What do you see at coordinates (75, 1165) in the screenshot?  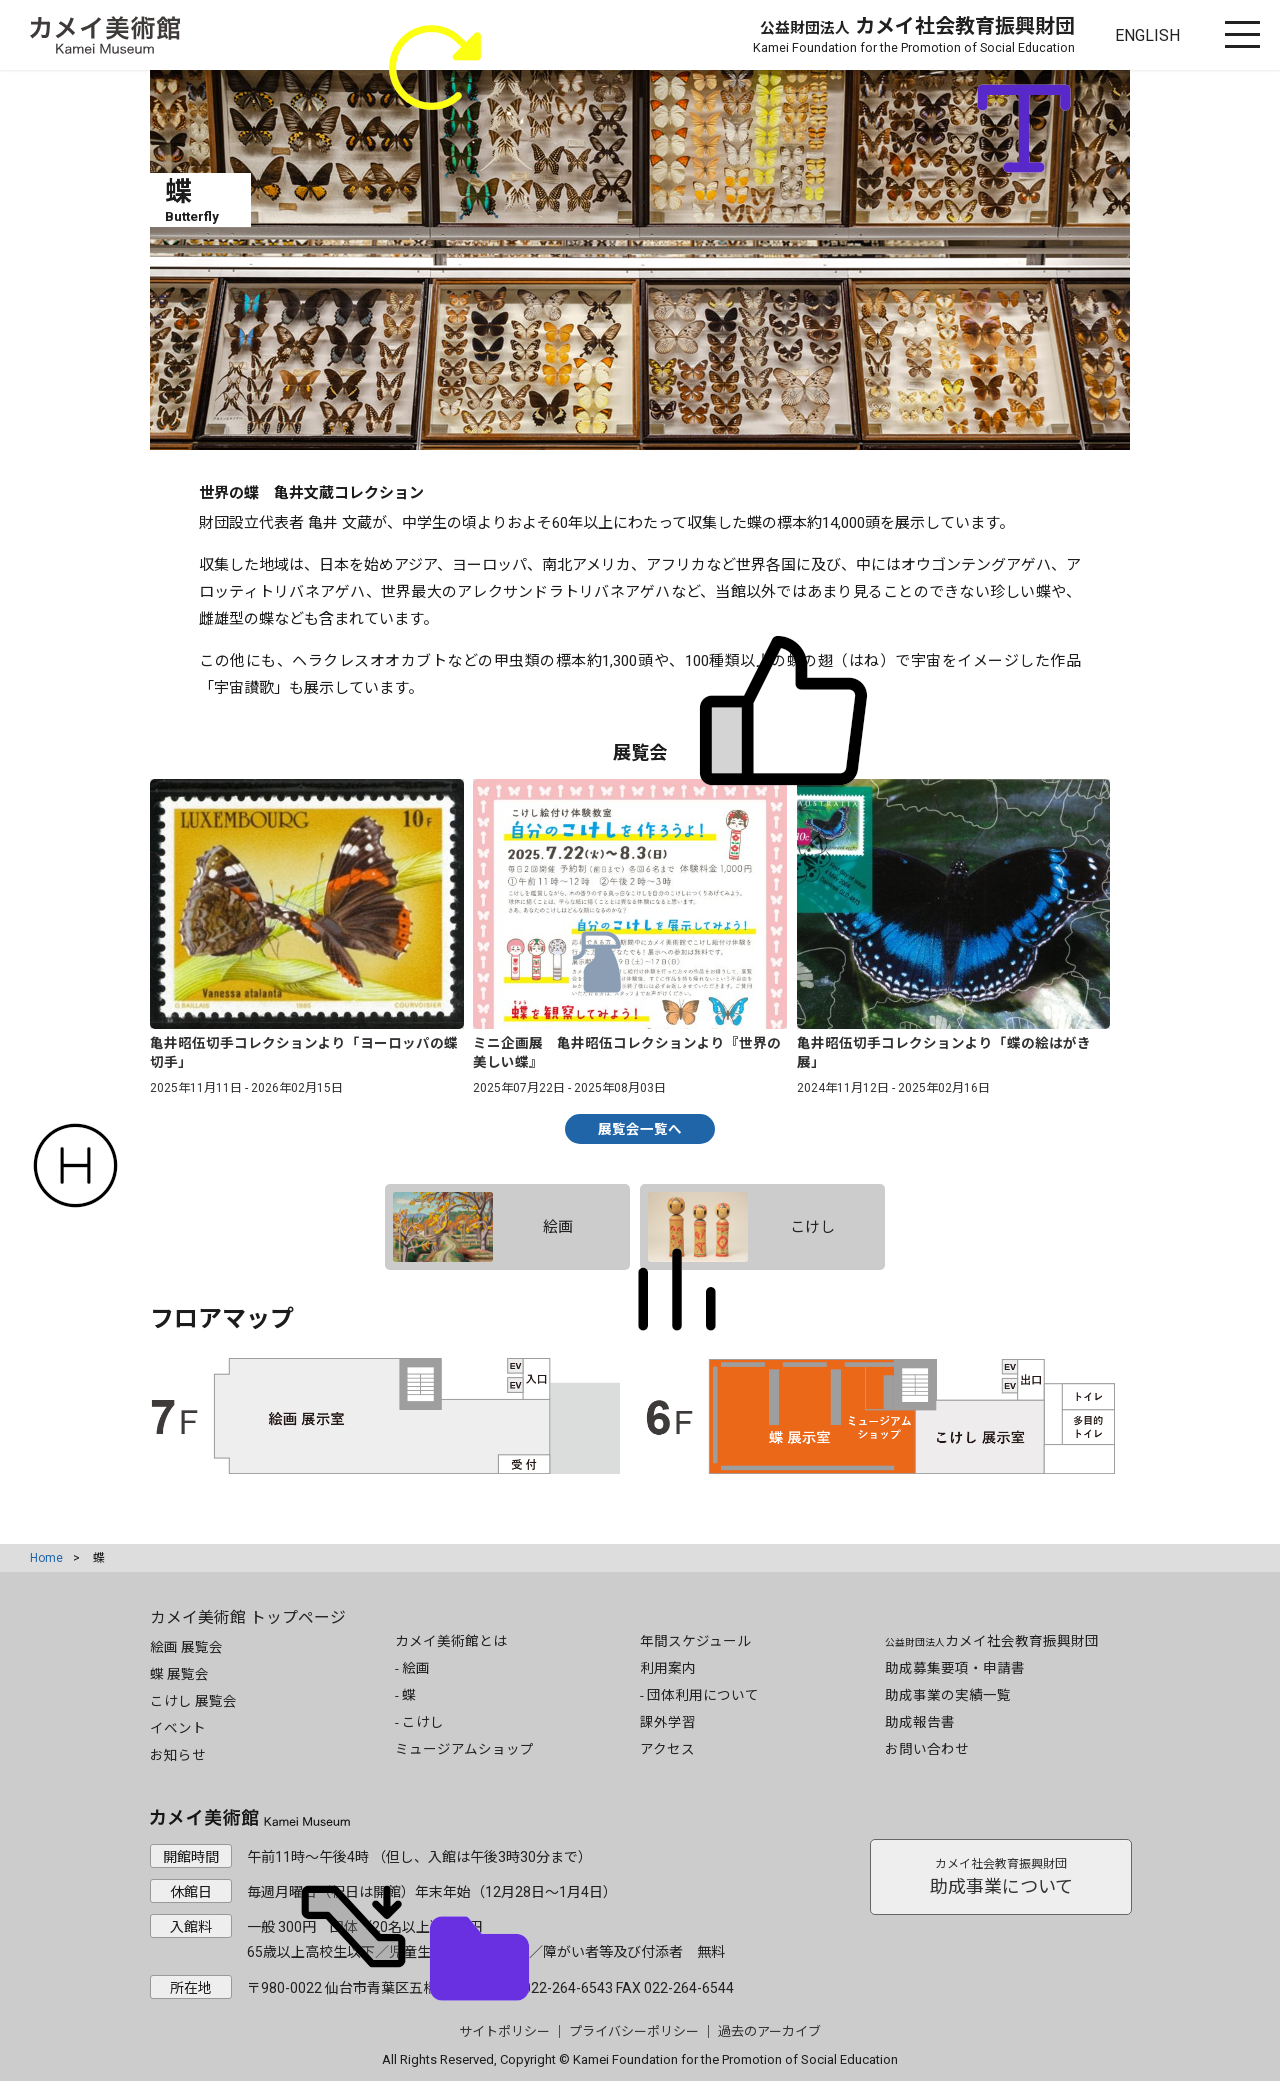 I see `navigate to items starting with the letter H` at bounding box center [75, 1165].